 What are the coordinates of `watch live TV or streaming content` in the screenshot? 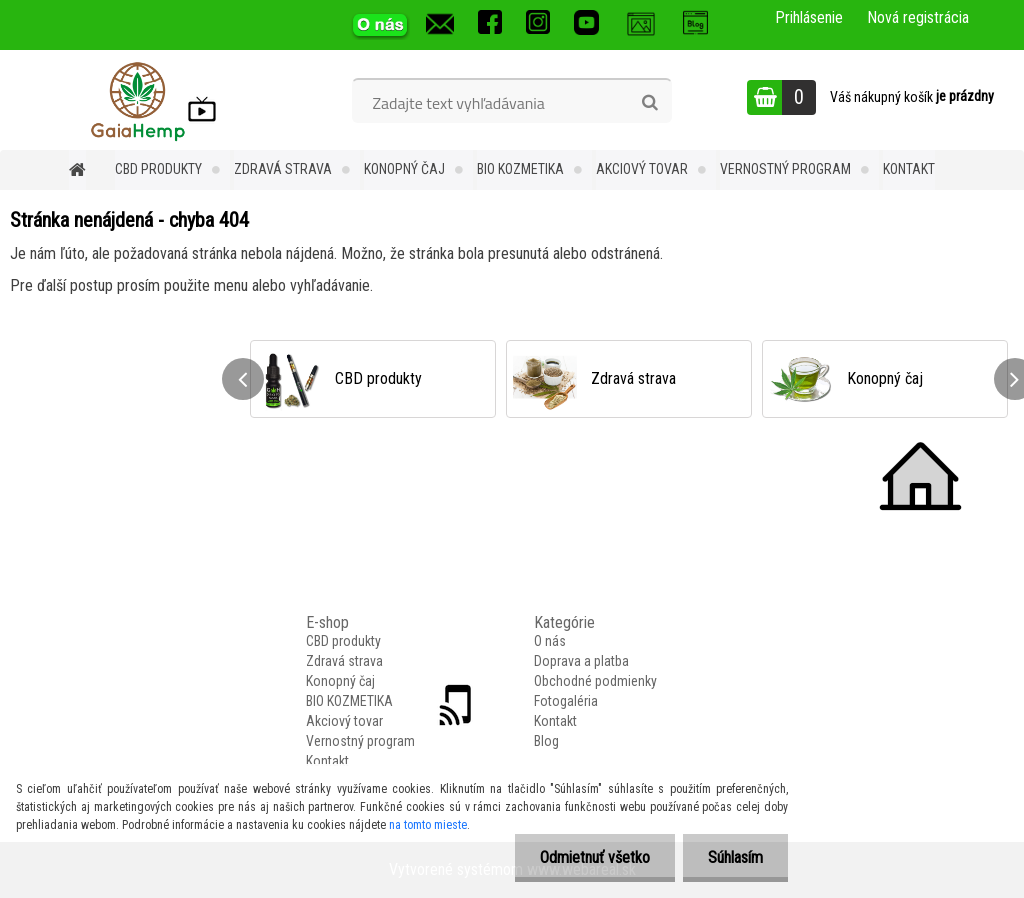 It's located at (202, 109).